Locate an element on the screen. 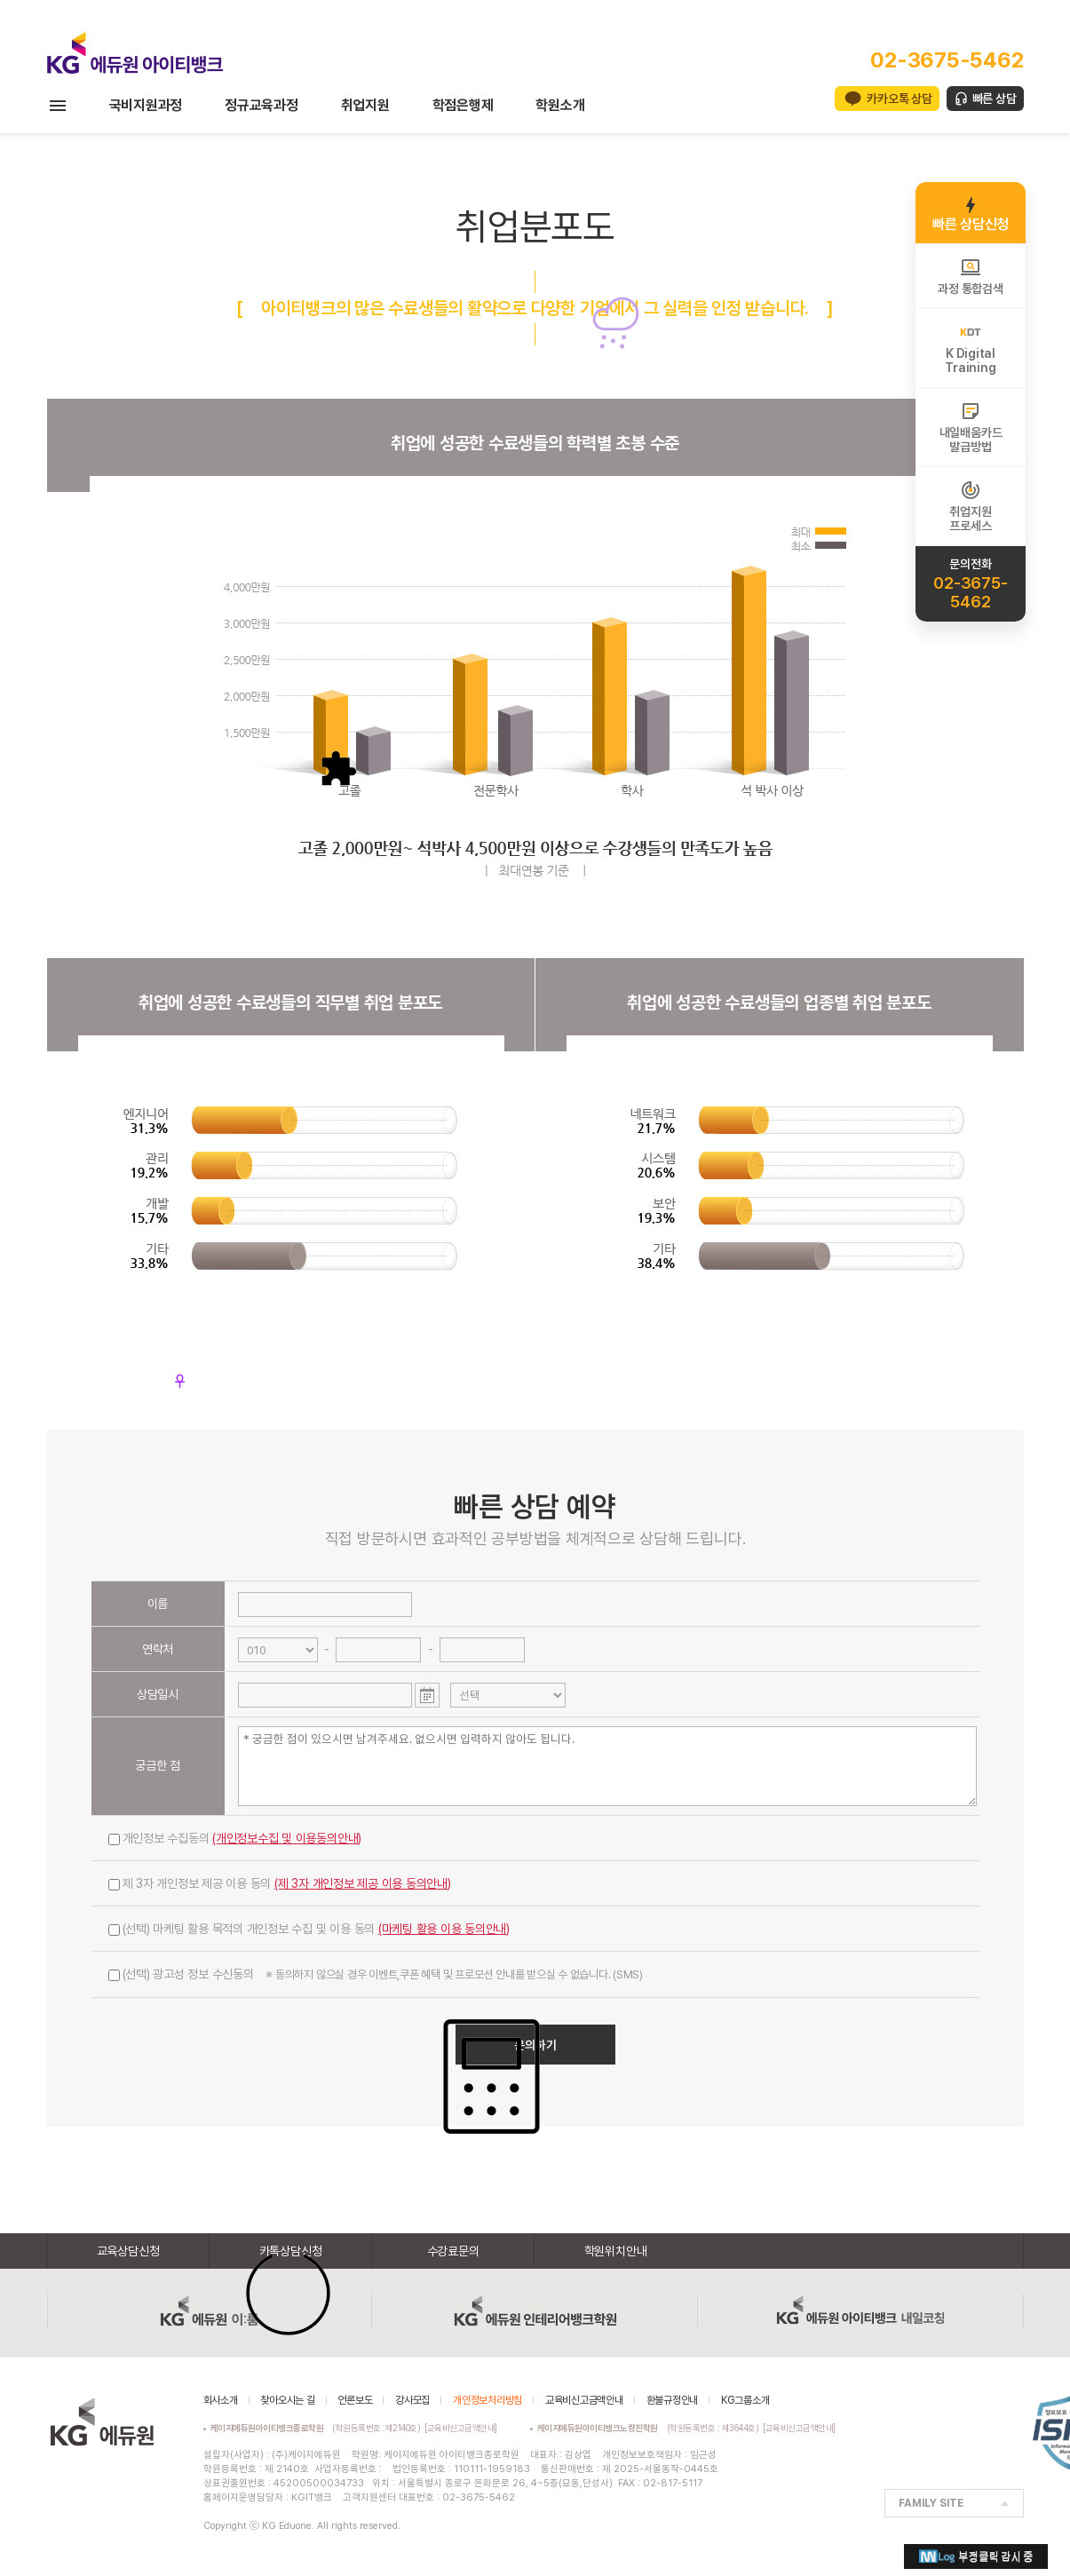  indicates snowy weather conditions is located at coordinates (615, 321).